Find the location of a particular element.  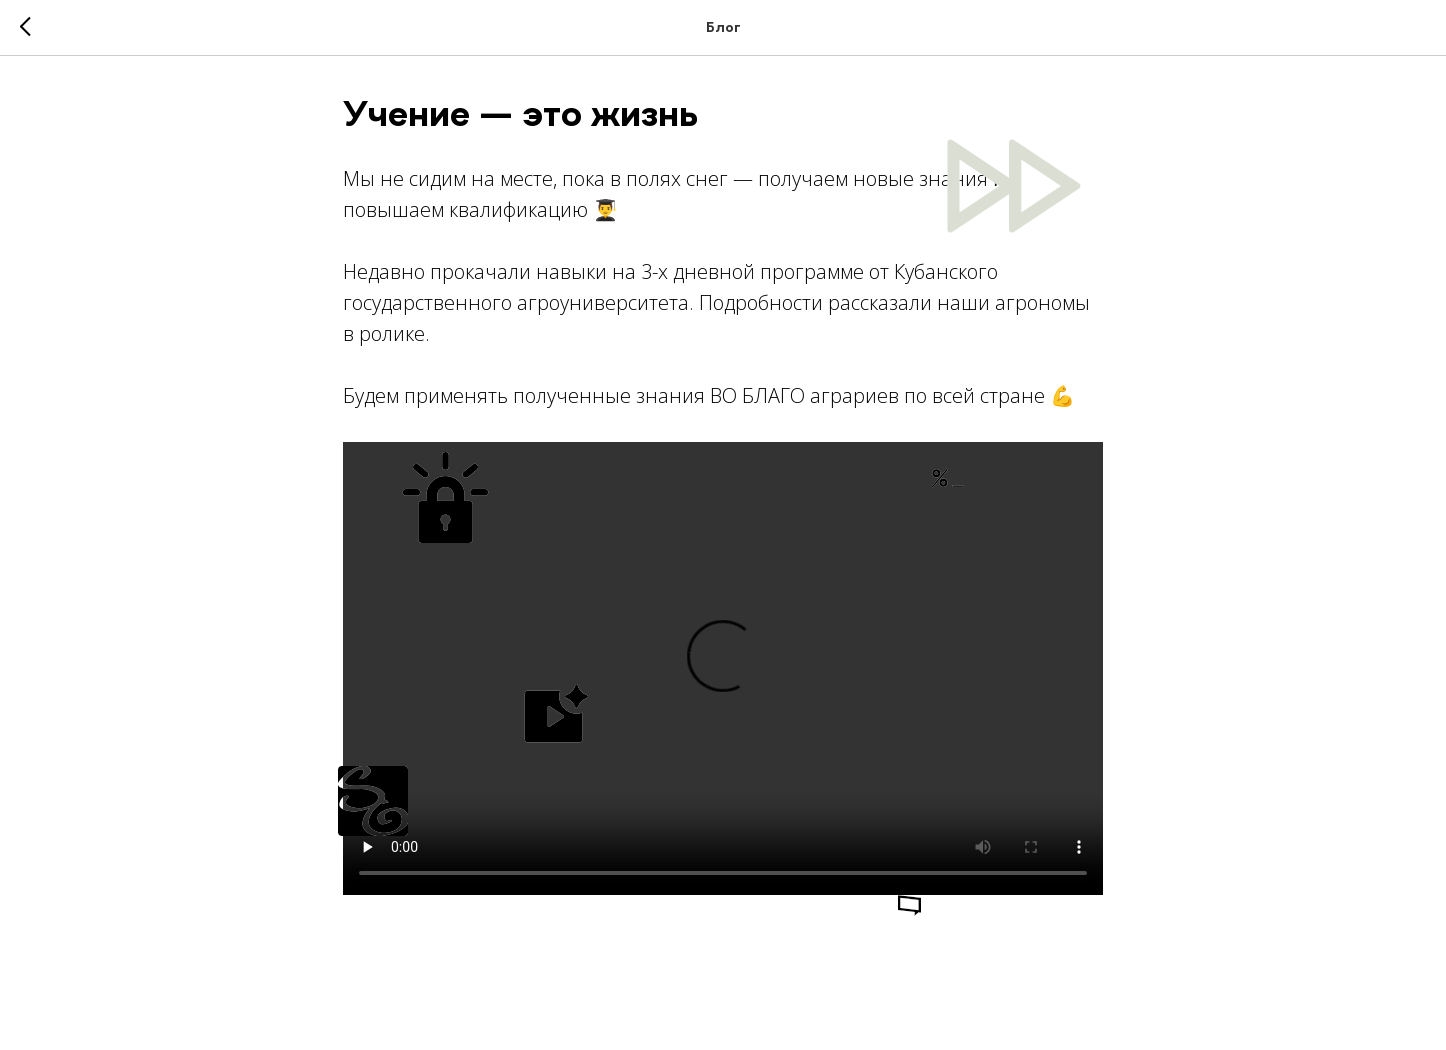

access AI-powered video features is located at coordinates (553, 716).